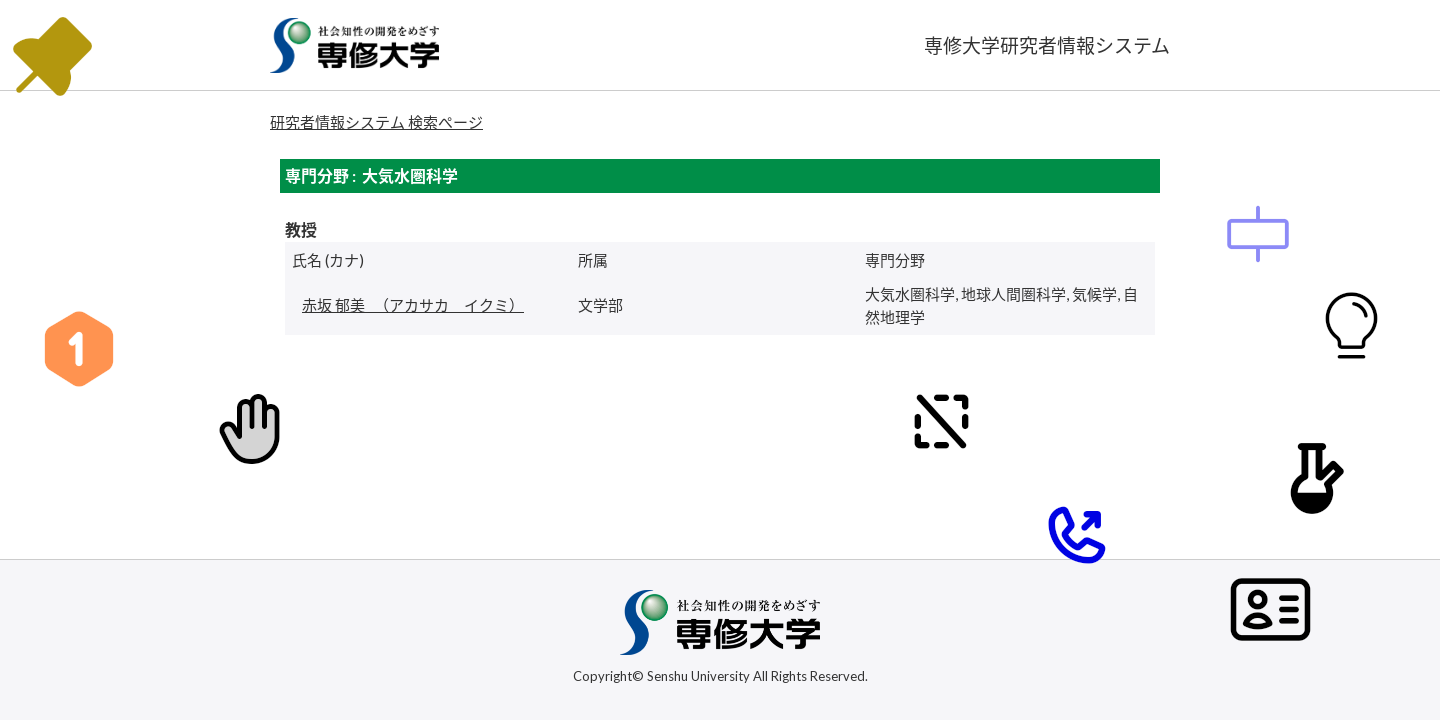  I want to click on pin an item to keep it visible, so click(49, 59).